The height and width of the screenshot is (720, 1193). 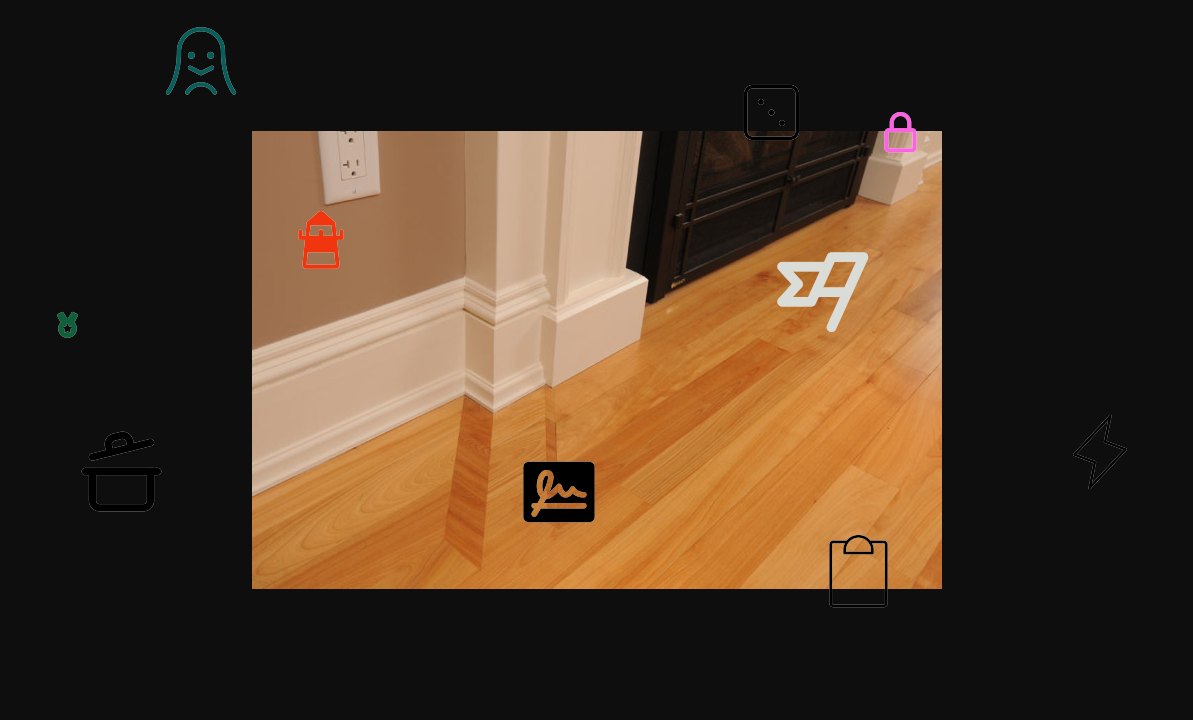 I want to click on access recipes or cooking features, so click(x=121, y=471).